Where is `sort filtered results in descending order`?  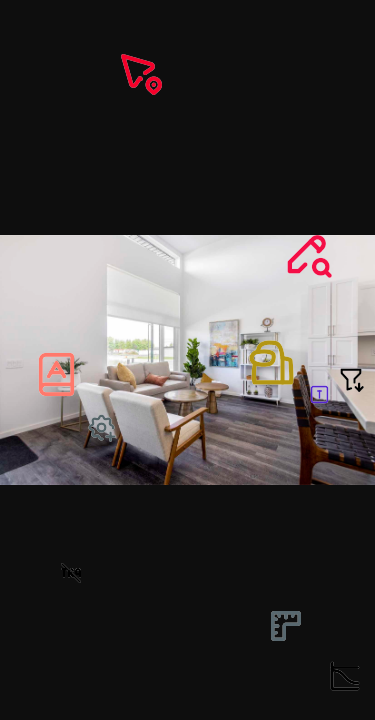 sort filtered results in descending order is located at coordinates (351, 379).